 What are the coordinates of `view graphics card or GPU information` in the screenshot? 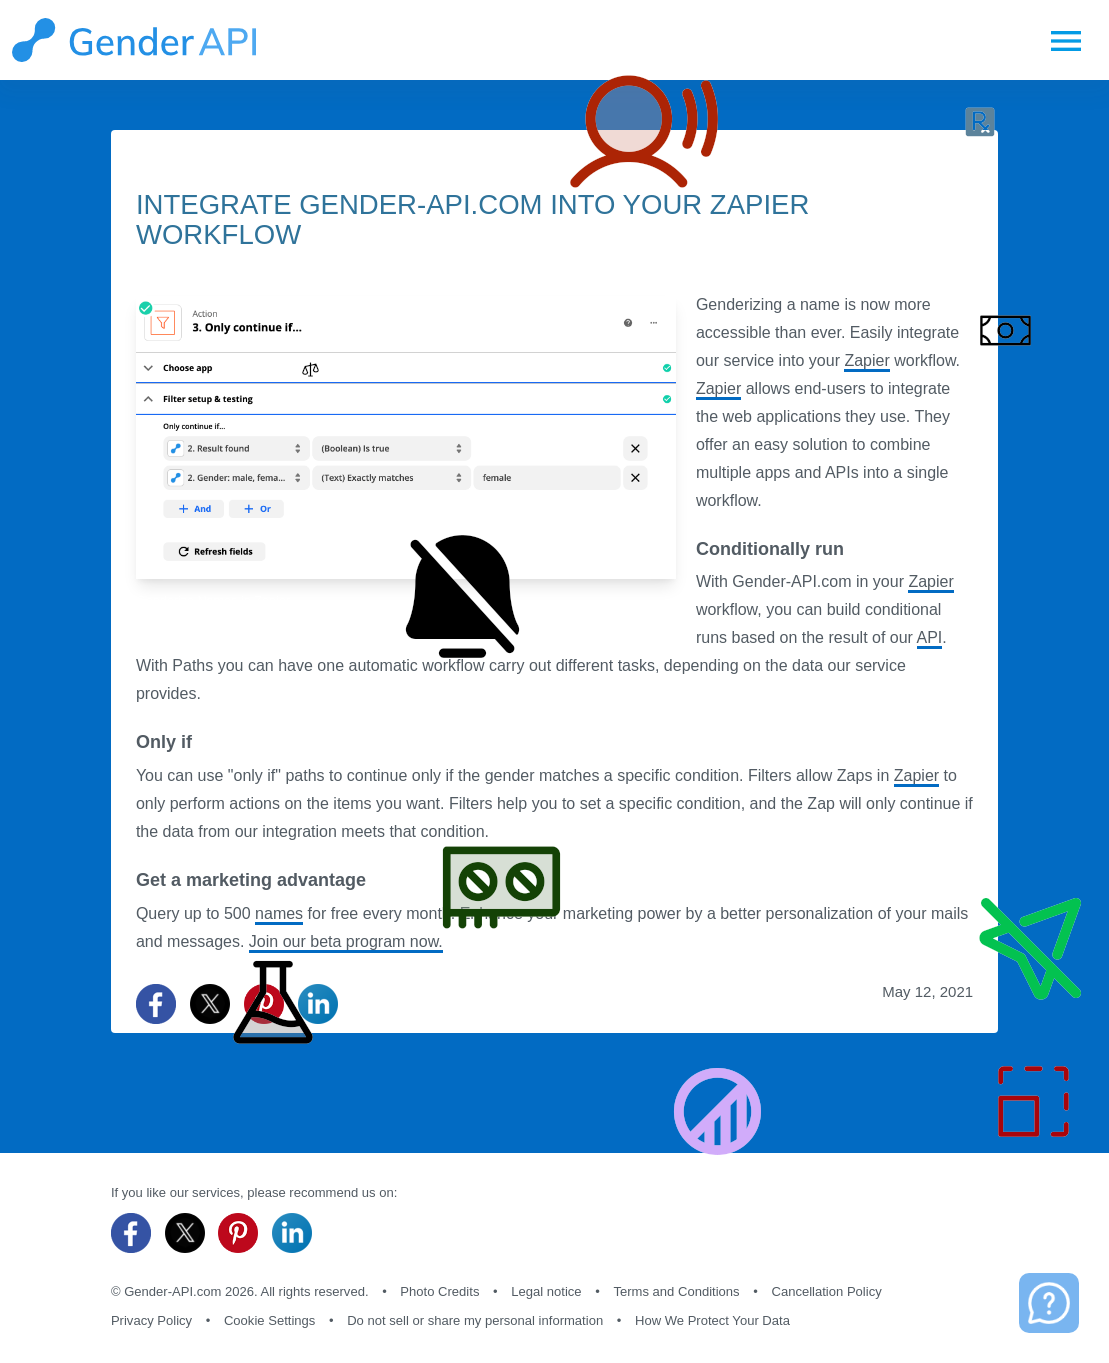 It's located at (501, 885).